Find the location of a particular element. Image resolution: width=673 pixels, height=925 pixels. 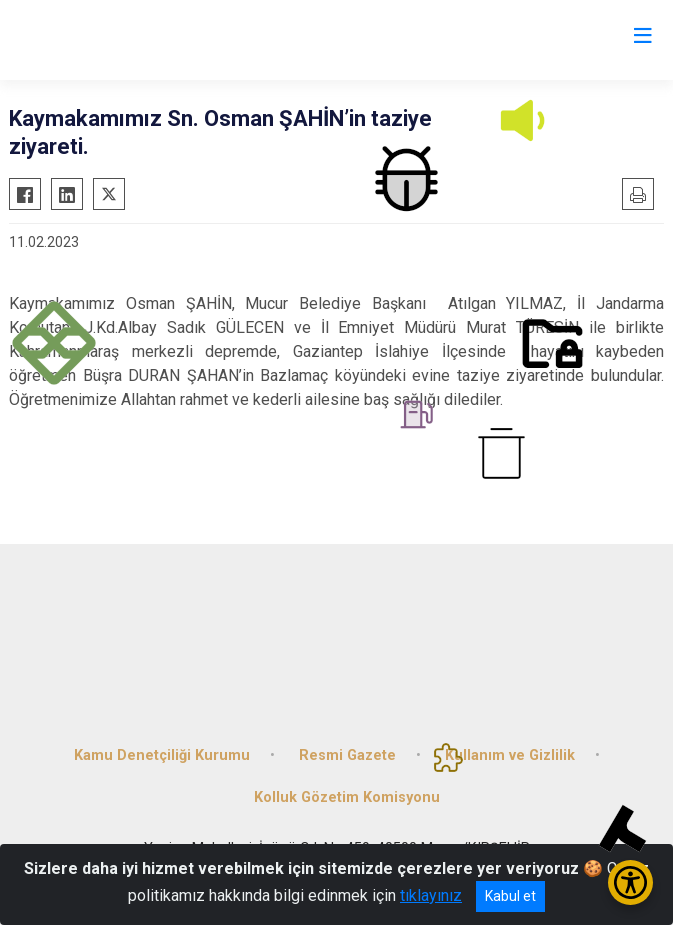

find nearby gas stations is located at coordinates (415, 414).